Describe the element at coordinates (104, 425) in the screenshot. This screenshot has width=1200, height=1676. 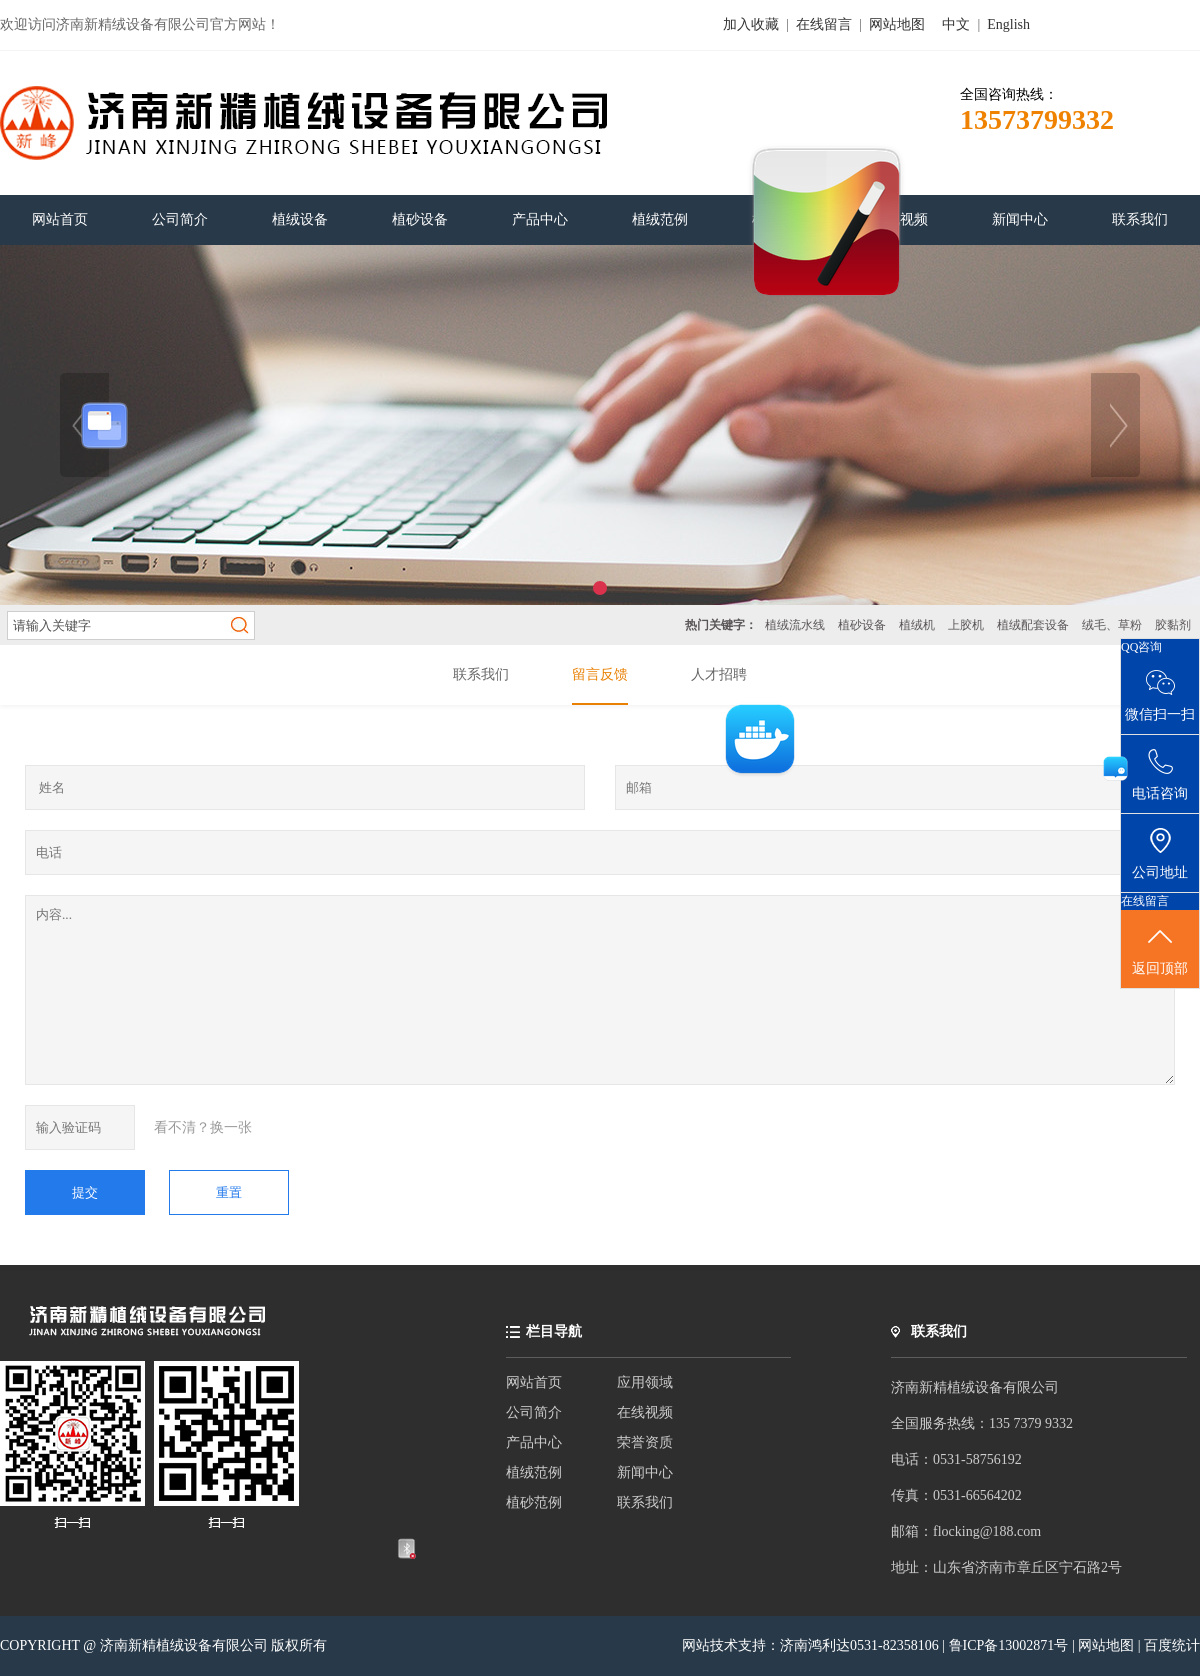
I see `open startup applications settings` at that location.